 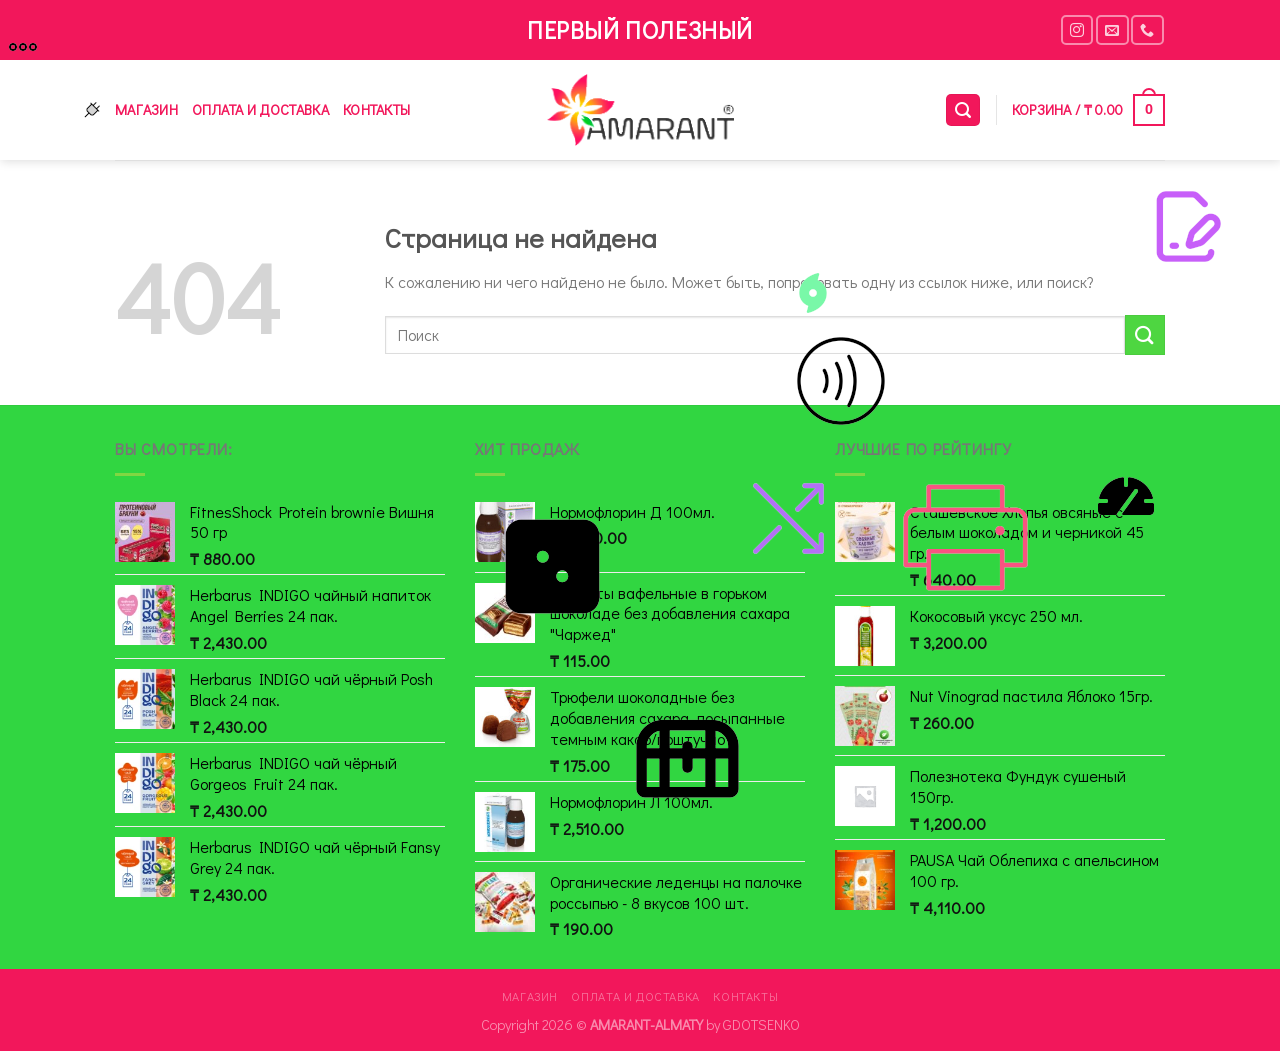 What do you see at coordinates (813, 293) in the screenshot?
I see `indicates hurricane or tropical storm warning` at bounding box center [813, 293].